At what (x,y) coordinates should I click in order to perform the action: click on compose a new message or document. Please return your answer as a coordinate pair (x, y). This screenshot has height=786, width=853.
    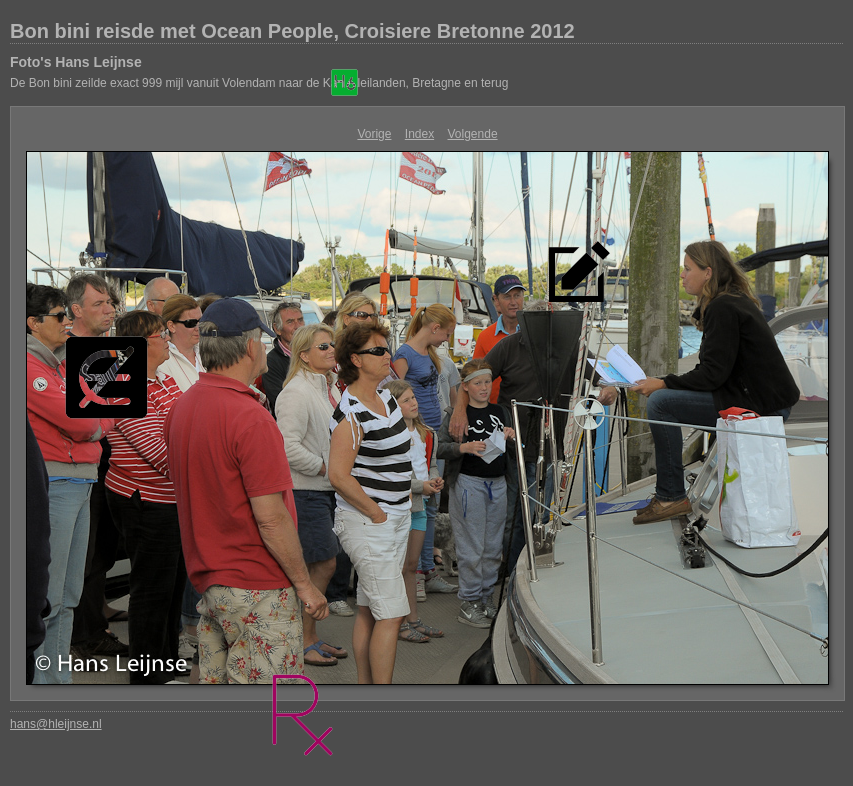
    Looking at the image, I should click on (579, 271).